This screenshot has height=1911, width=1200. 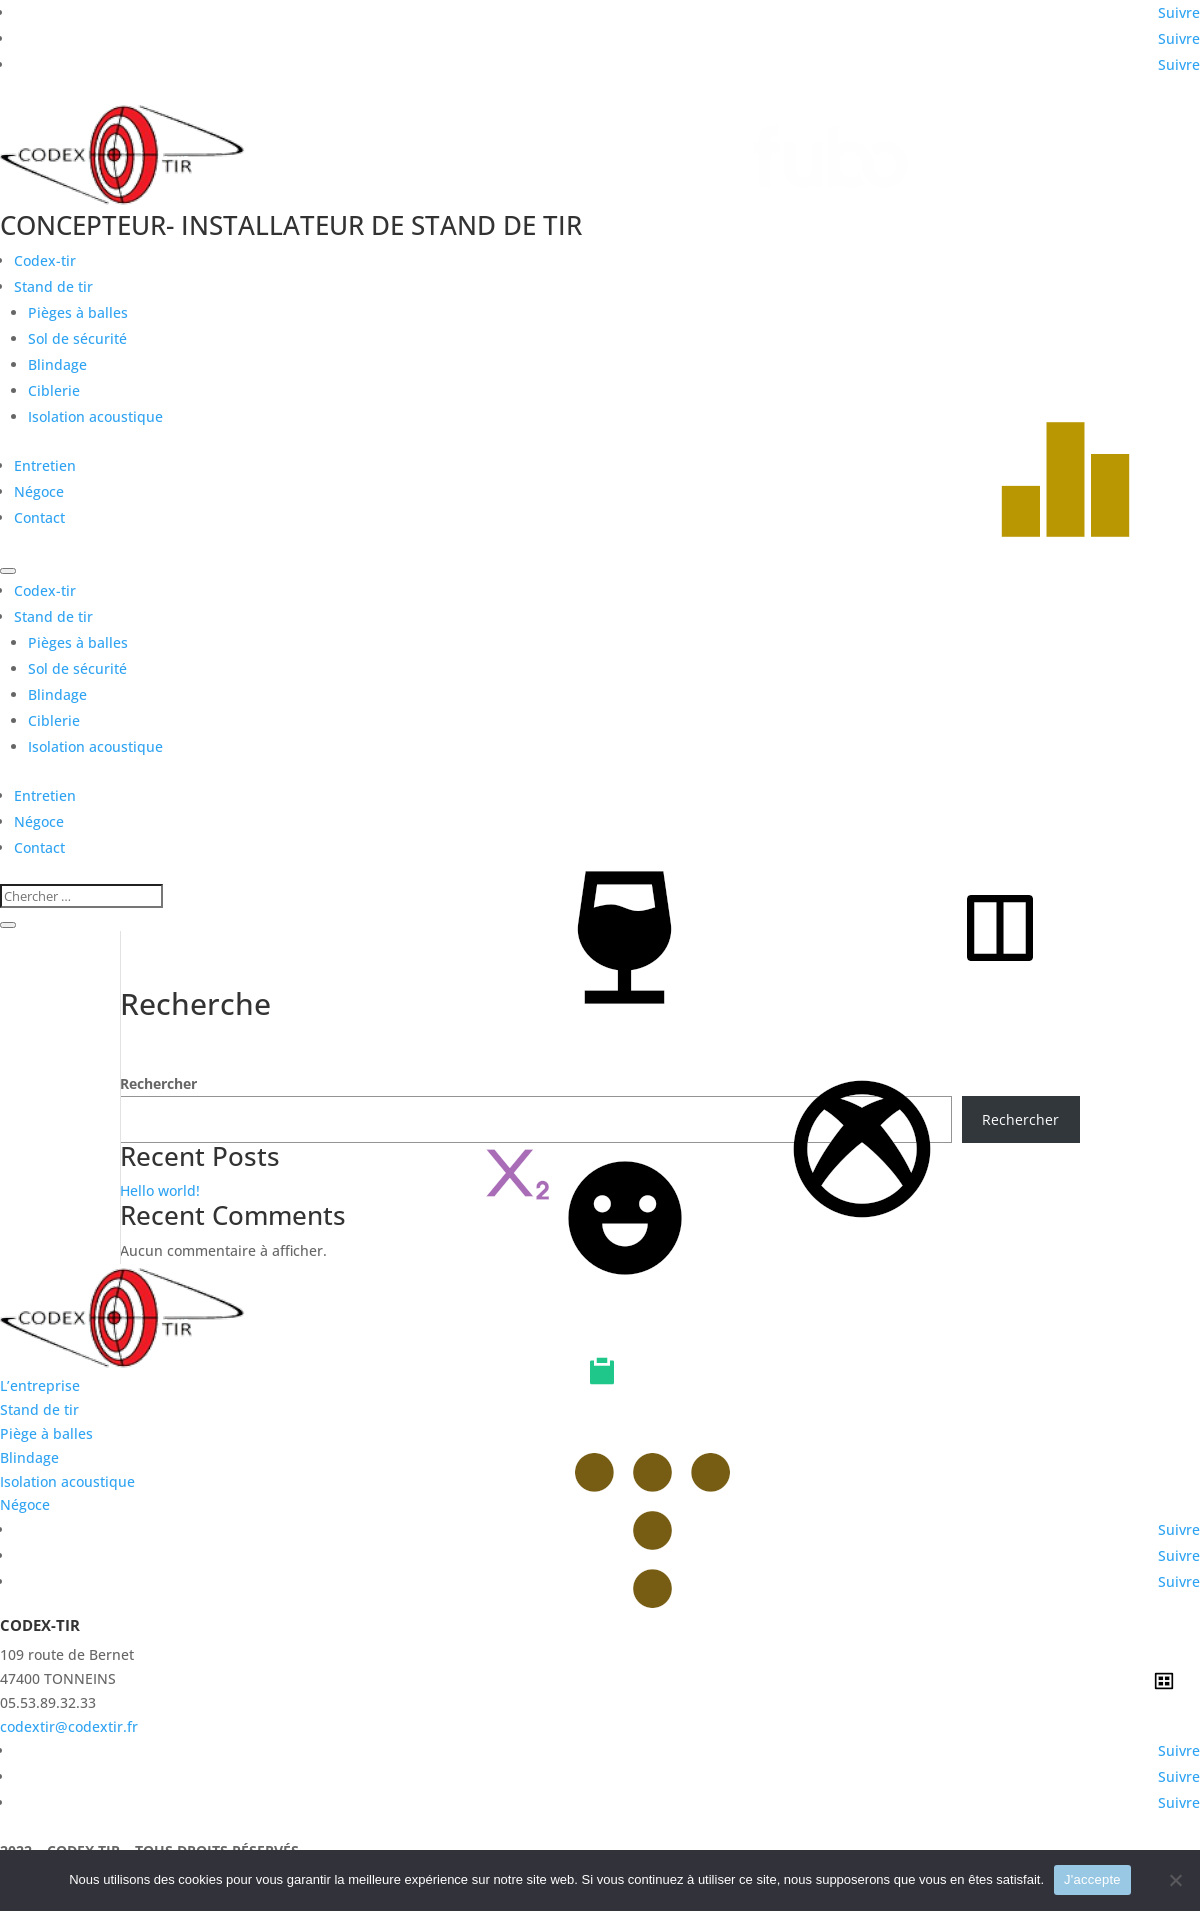 I want to click on switch to gallery view, so click(x=1164, y=1681).